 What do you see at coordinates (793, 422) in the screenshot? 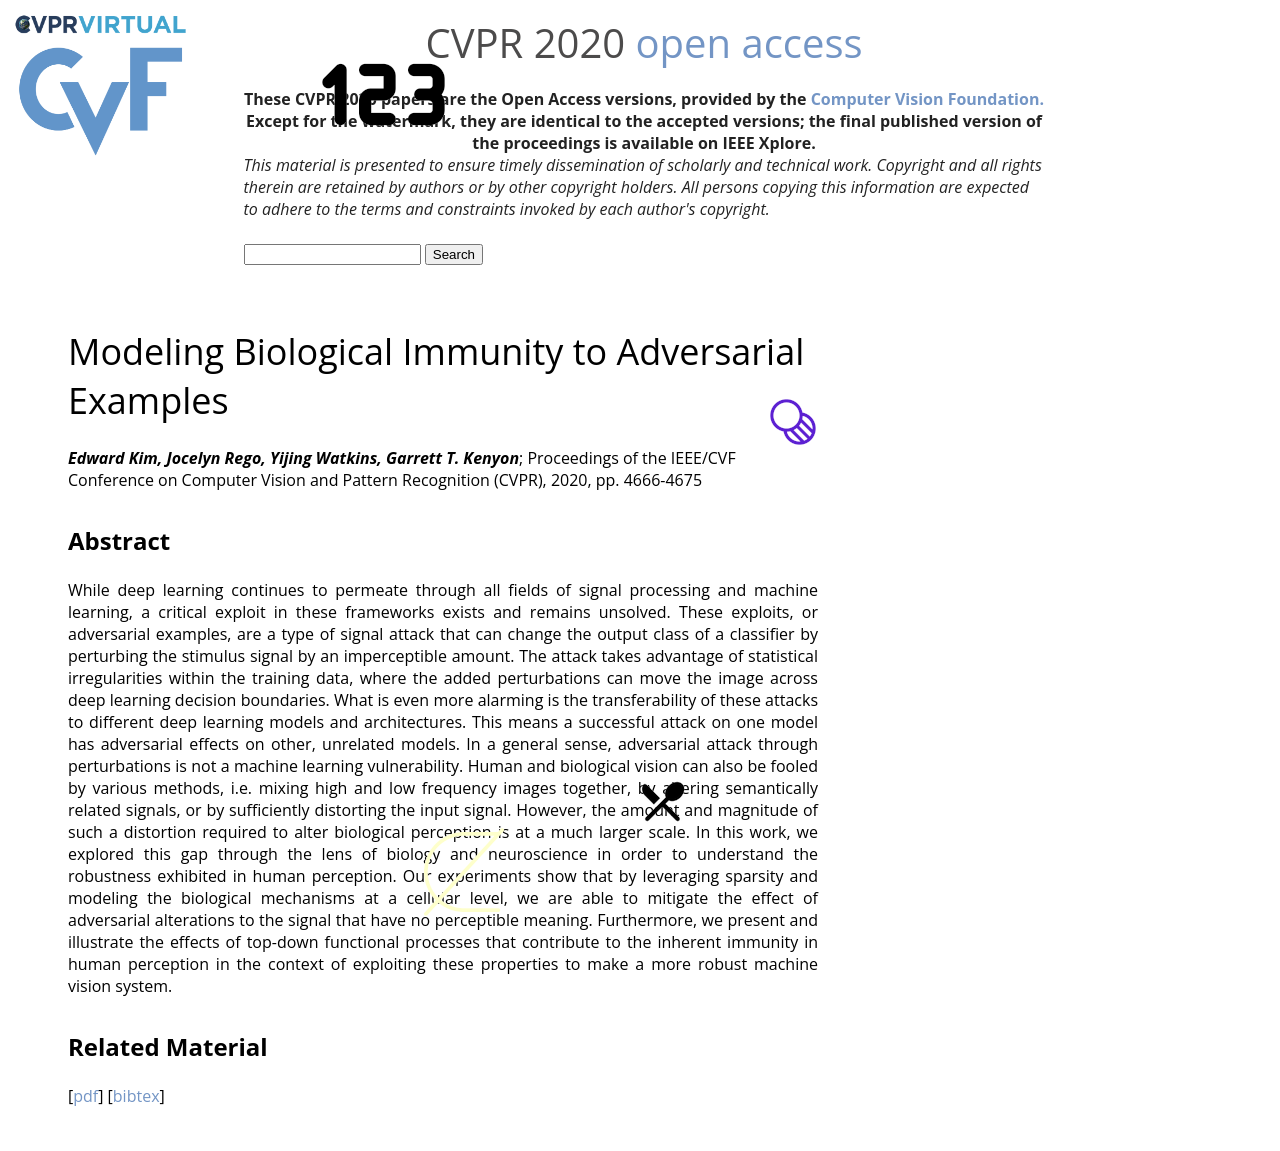
I see `subtract one shape from another` at bounding box center [793, 422].